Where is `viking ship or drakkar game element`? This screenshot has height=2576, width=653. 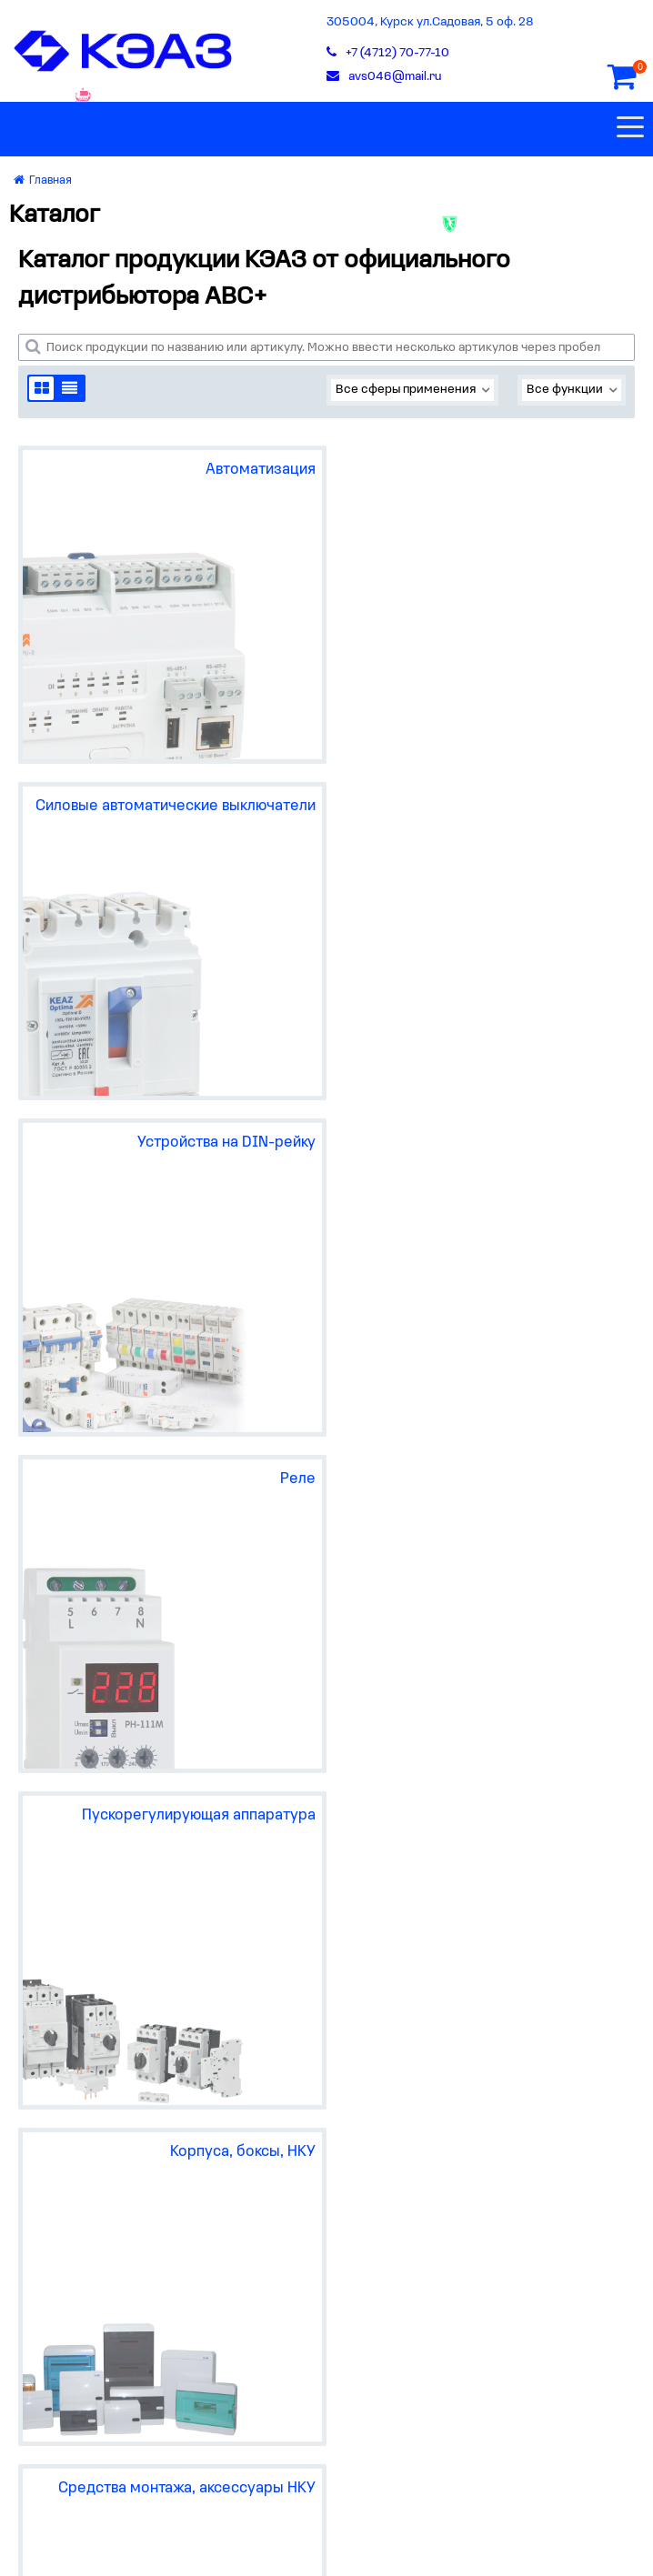 viking ship or drakkar game element is located at coordinates (83, 95).